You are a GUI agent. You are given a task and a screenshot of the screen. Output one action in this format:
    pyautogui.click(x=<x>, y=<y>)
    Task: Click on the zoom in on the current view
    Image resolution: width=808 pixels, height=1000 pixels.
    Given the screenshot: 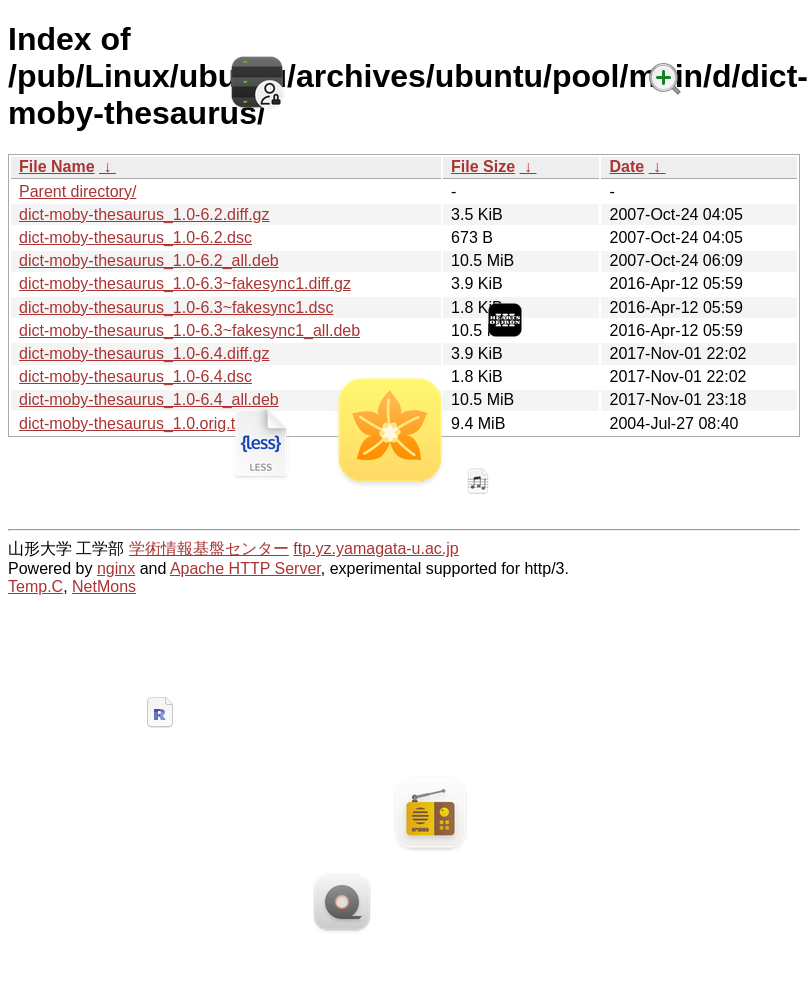 What is the action you would take?
    pyautogui.click(x=665, y=79)
    